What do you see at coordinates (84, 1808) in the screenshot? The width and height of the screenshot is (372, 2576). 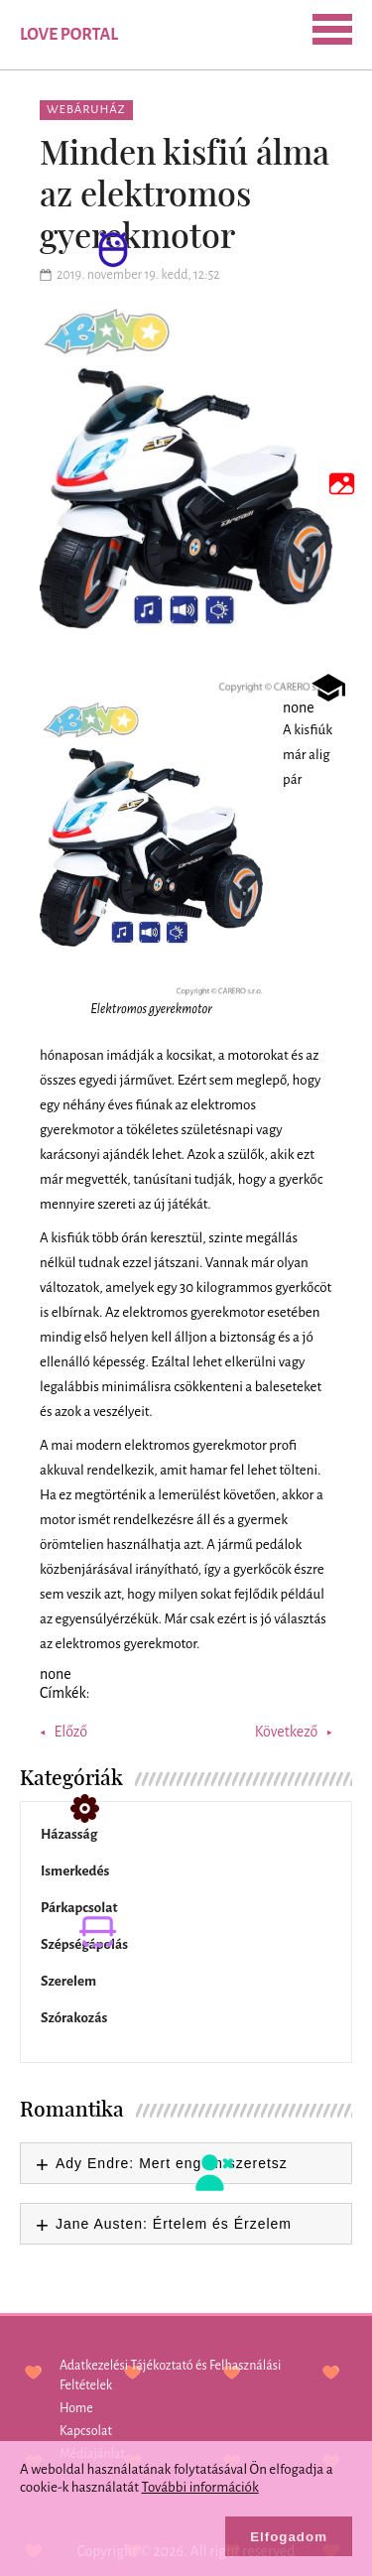 I see `access garden or plant care features` at bounding box center [84, 1808].